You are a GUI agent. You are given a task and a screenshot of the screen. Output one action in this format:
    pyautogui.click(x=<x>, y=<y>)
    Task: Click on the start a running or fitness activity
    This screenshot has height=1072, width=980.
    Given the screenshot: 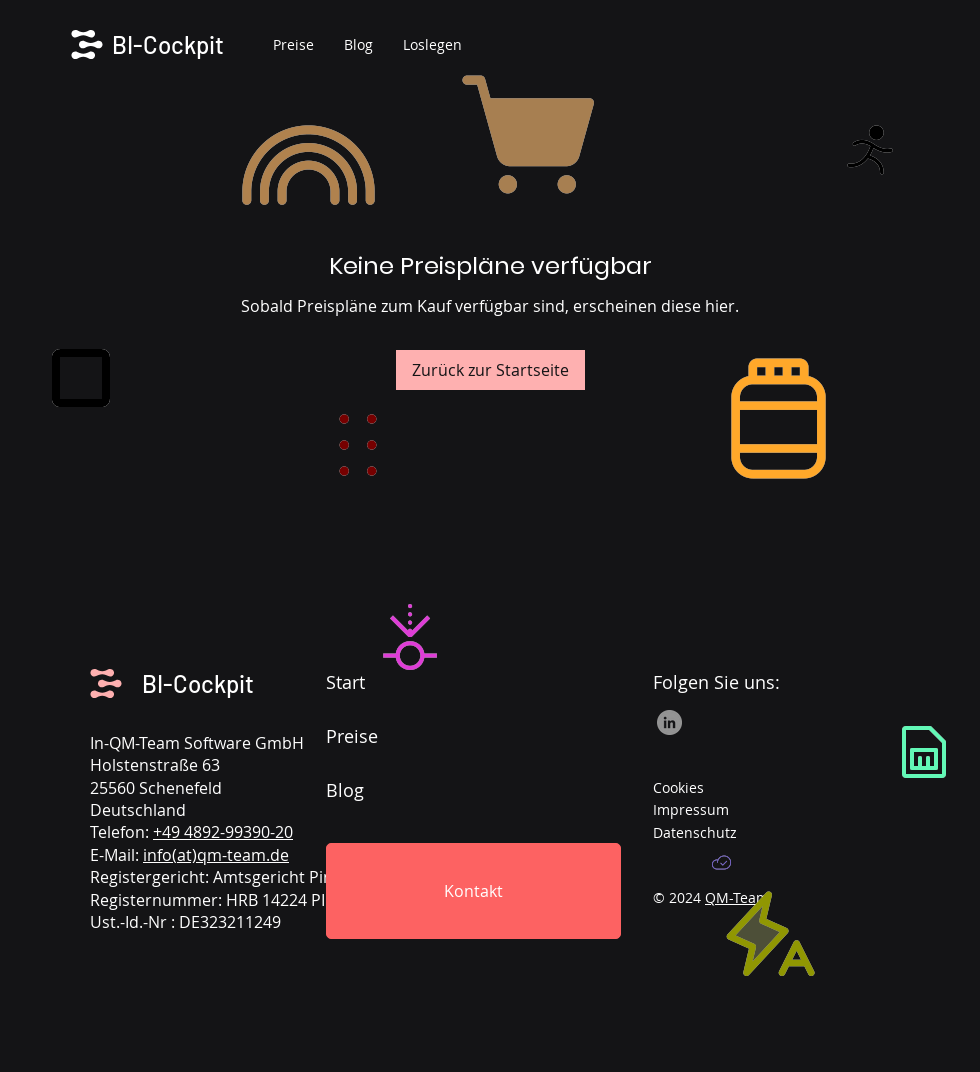 What is the action you would take?
    pyautogui.click(x=871, y=149)
    